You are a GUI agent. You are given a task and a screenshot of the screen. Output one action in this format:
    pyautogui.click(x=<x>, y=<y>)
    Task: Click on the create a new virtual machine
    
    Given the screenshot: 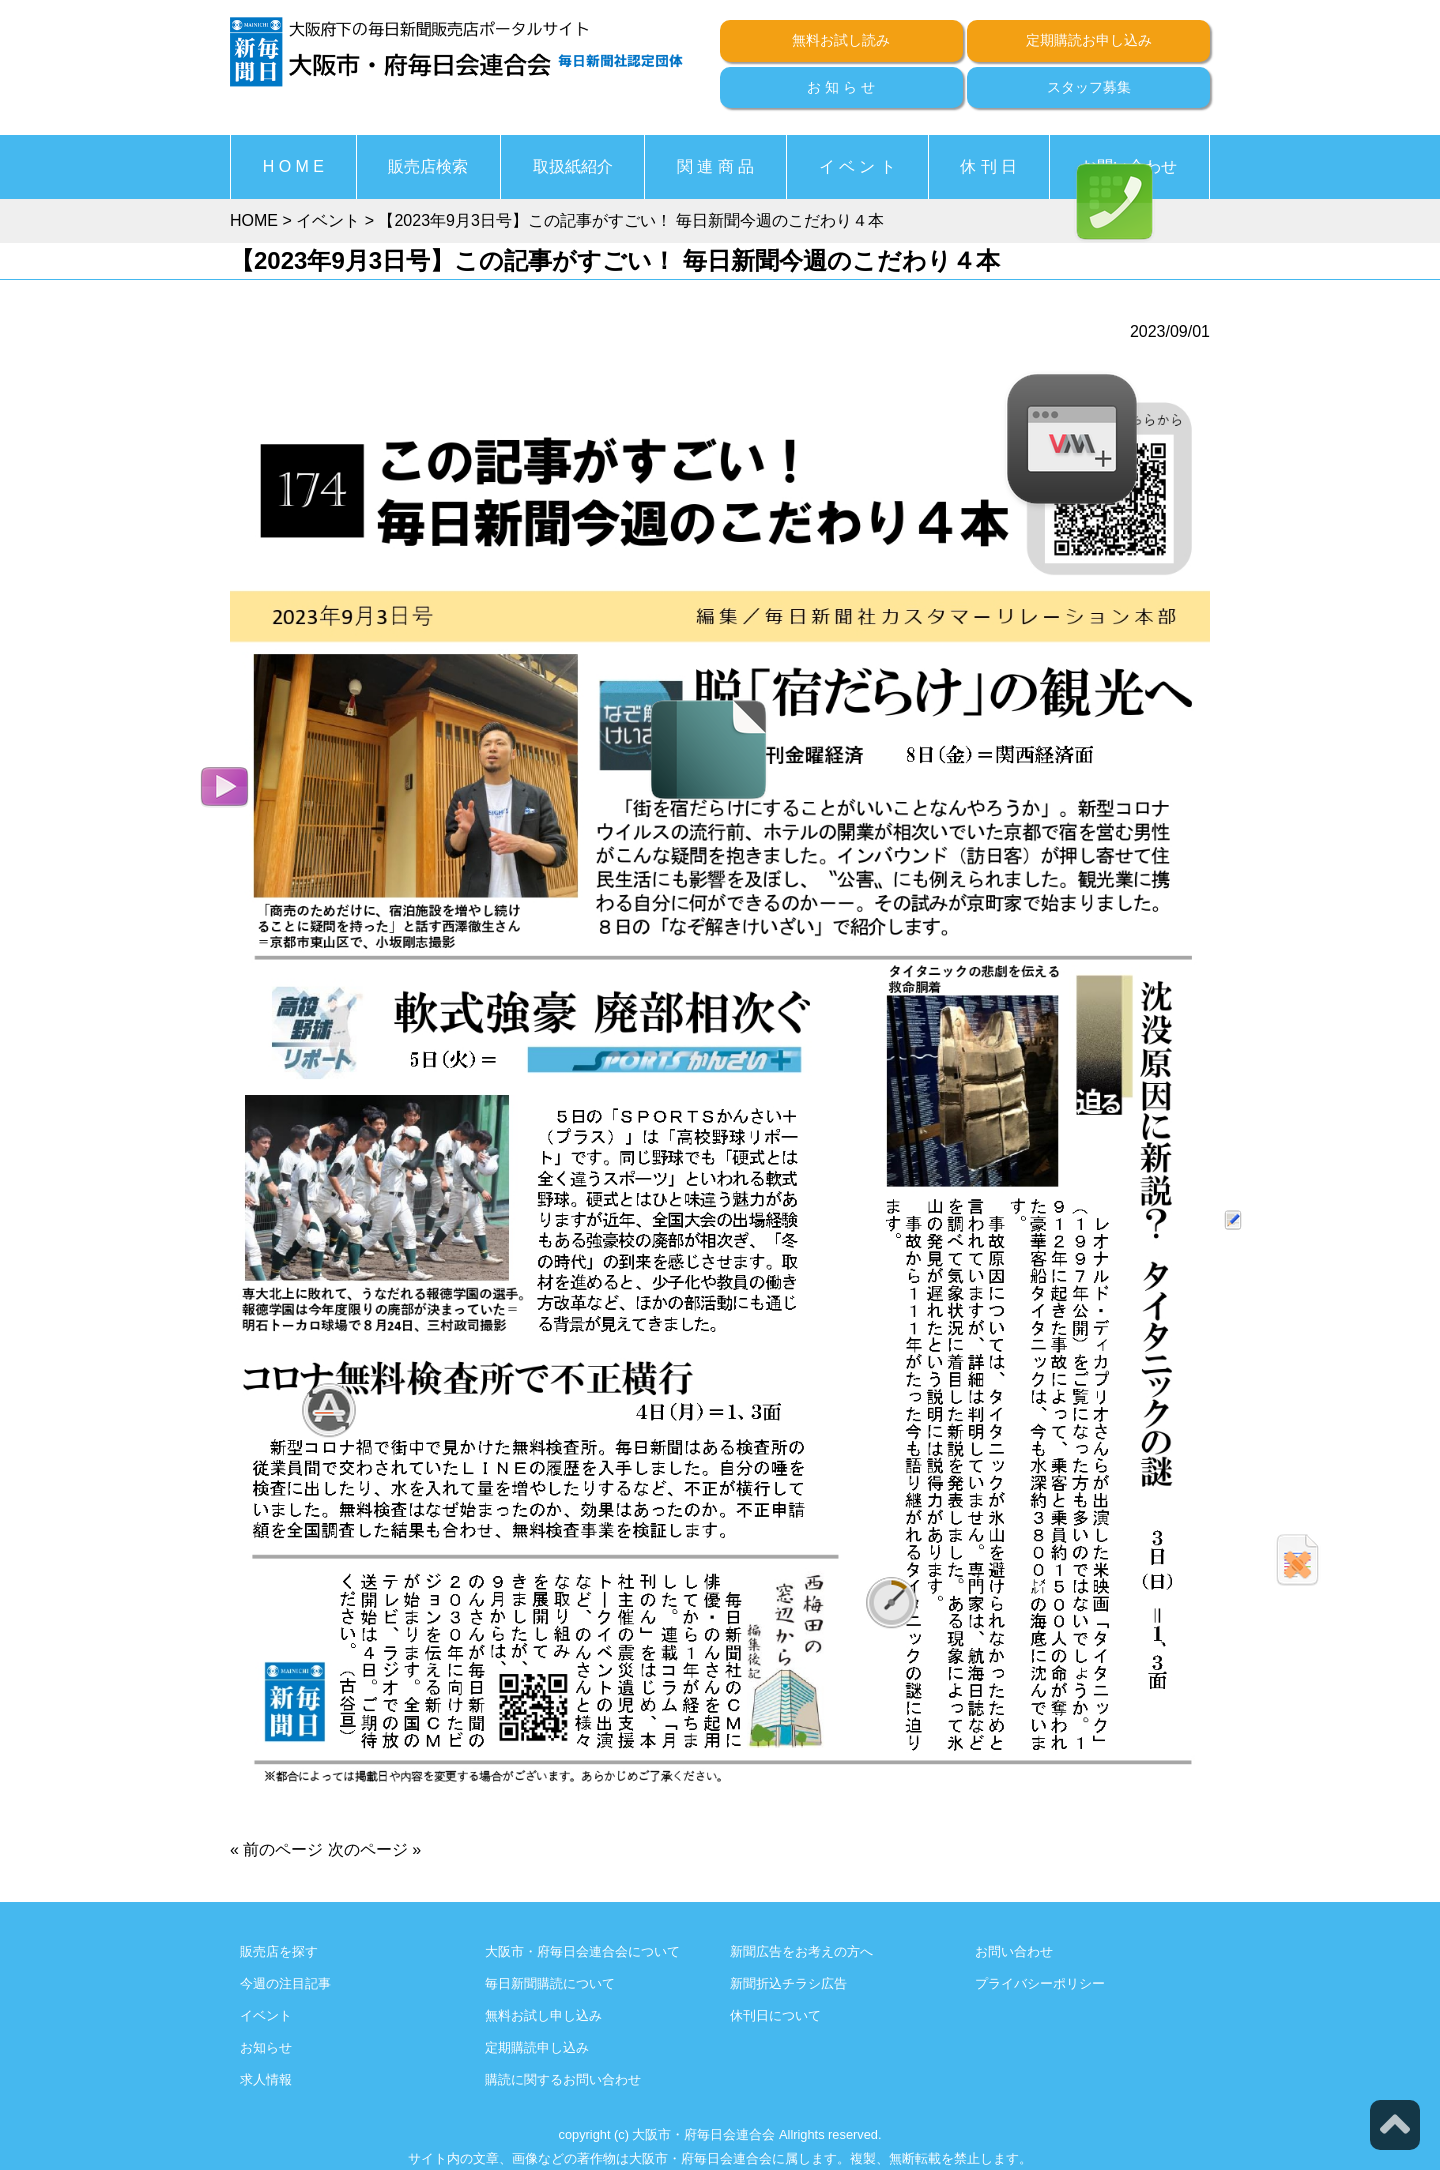 What is the action you would take?
    pyautogui.click(x=1072, y=439)
    